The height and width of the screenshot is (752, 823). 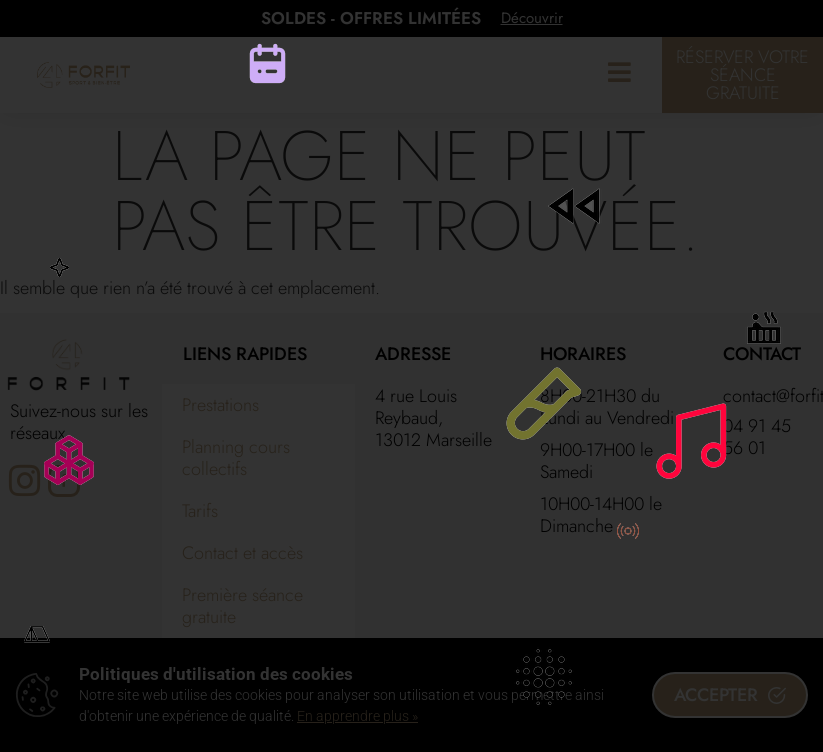 What do you see at coordinates (764, 327) in the screenshot?
I see `indicates hot tub or spa amenity available` at bounding box center [764, 327].